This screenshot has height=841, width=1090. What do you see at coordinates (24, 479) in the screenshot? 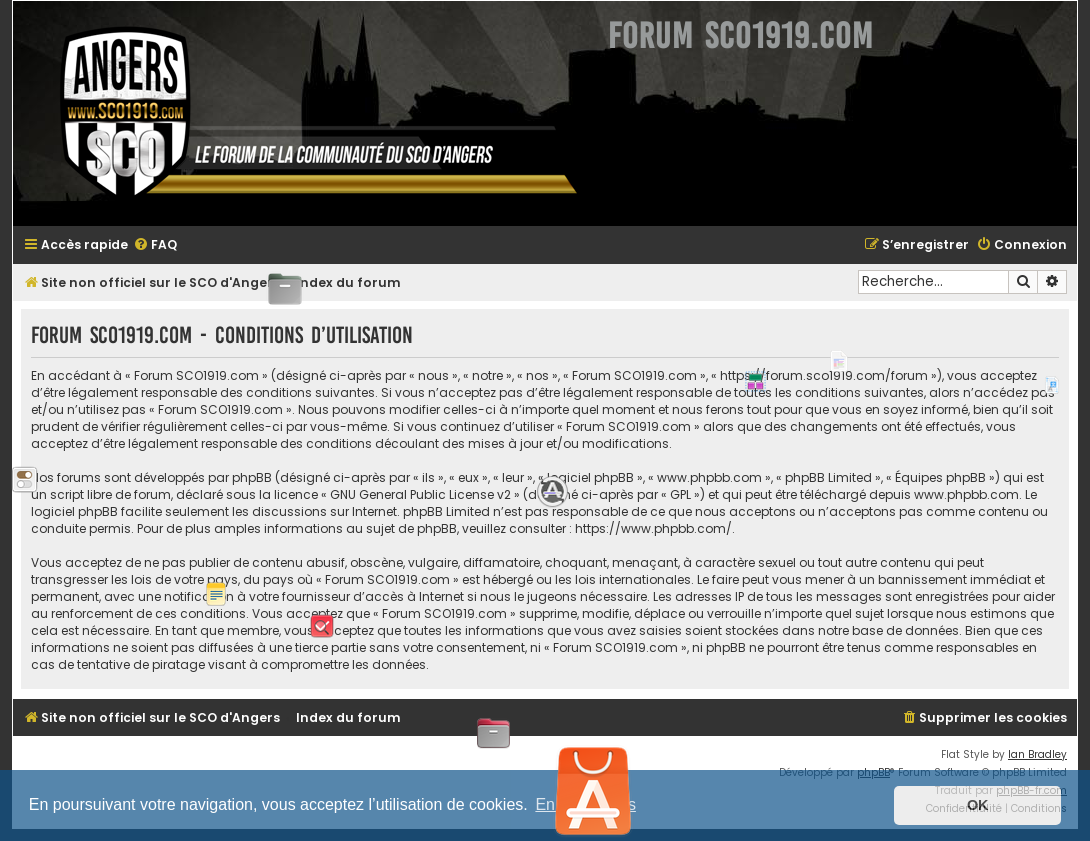
I see `open unity tweak tool settings` at bounding box center [24, 479].